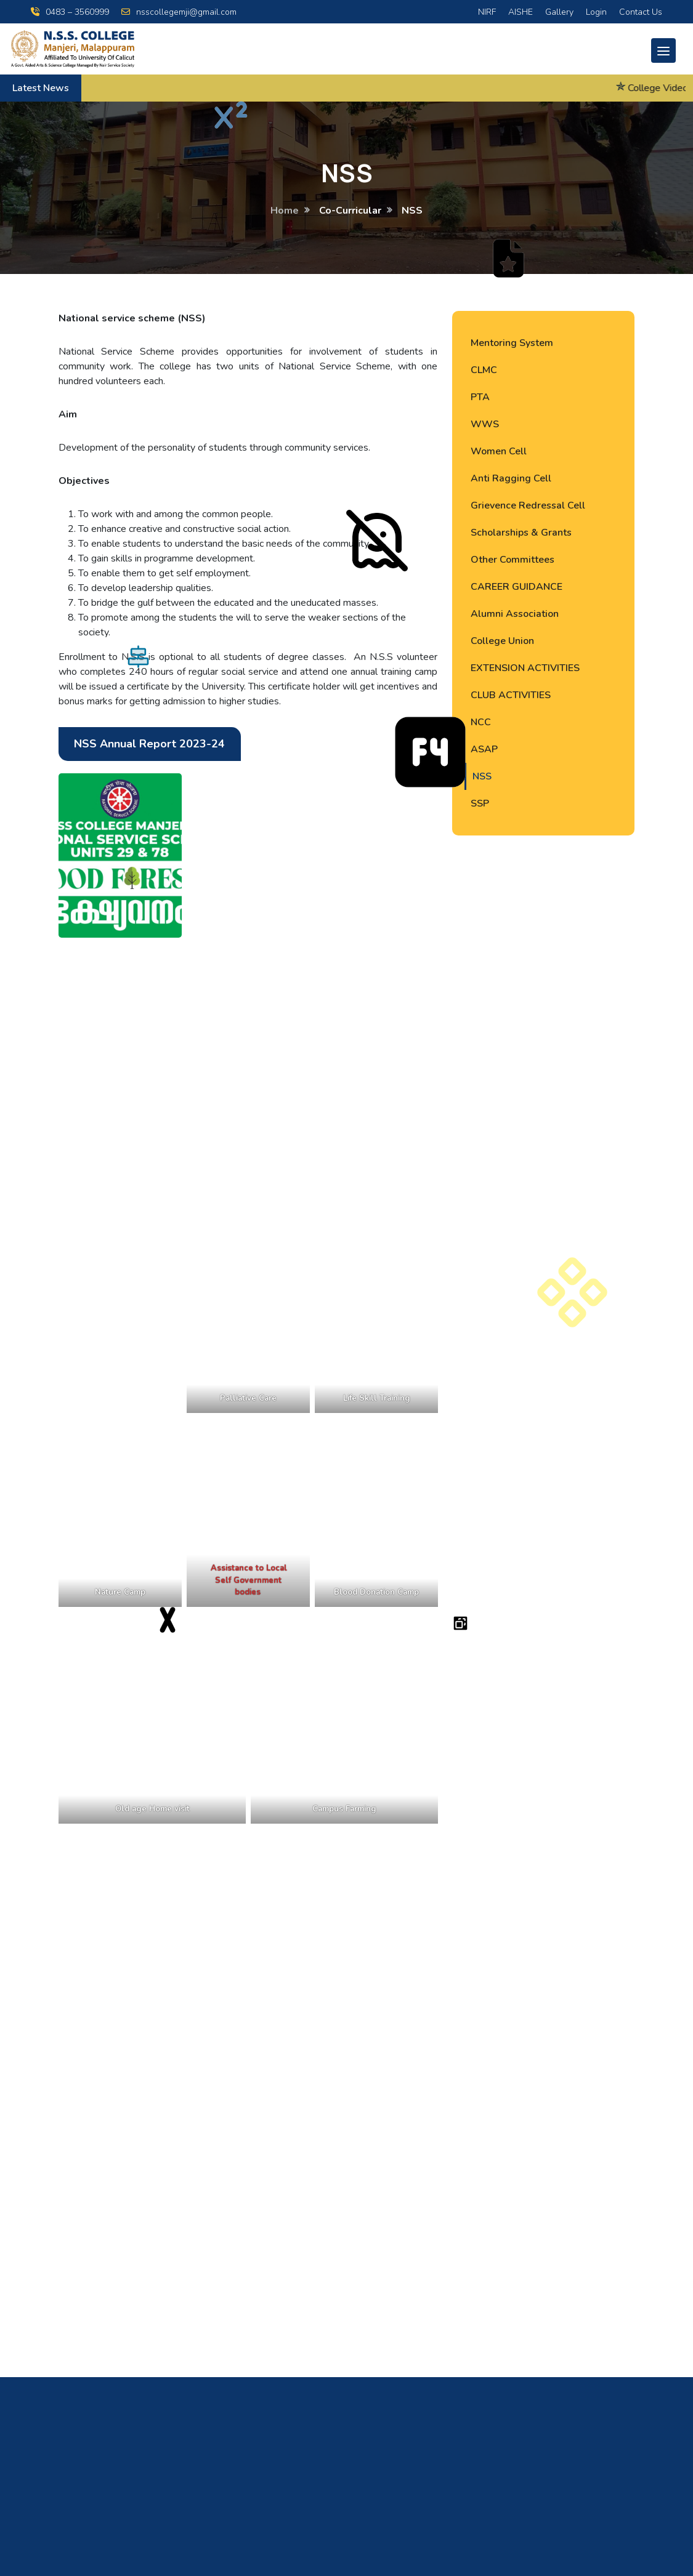 Image resolution: width=693 pixels, height=2576 pixels. What do you see at coordinates (377, 541) in the screenshot?
I see `disable ghost mode or incognito browsing` at bounding box center [377, 541].